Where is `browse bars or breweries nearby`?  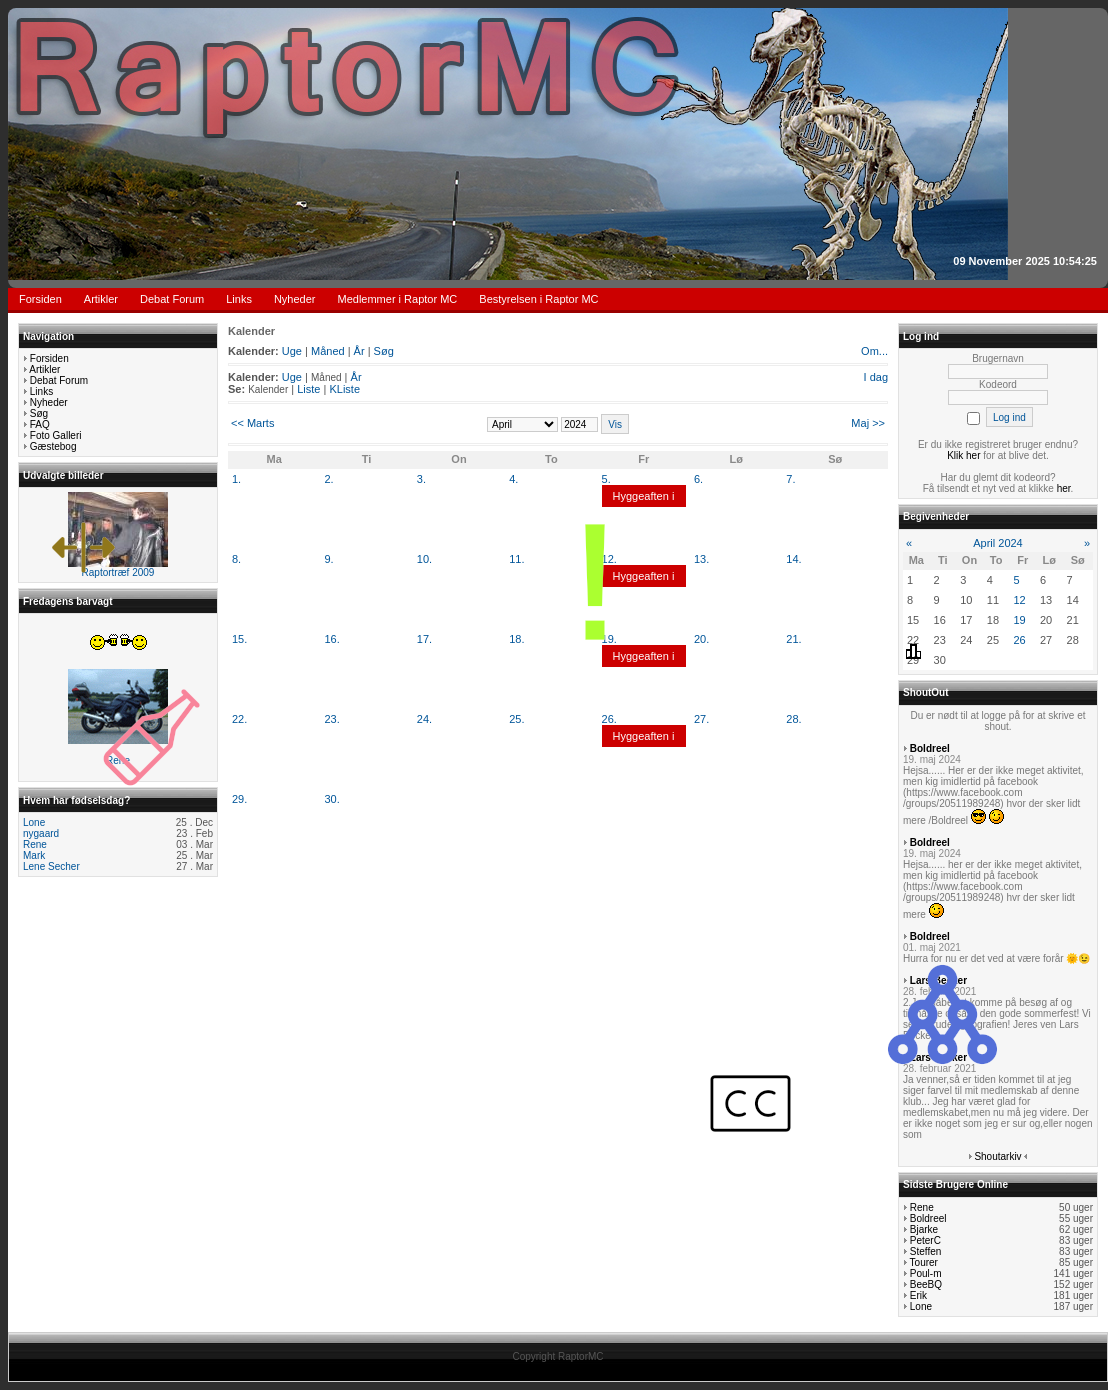 browse bars or breweries nearby is located at coordinates (150, 739).